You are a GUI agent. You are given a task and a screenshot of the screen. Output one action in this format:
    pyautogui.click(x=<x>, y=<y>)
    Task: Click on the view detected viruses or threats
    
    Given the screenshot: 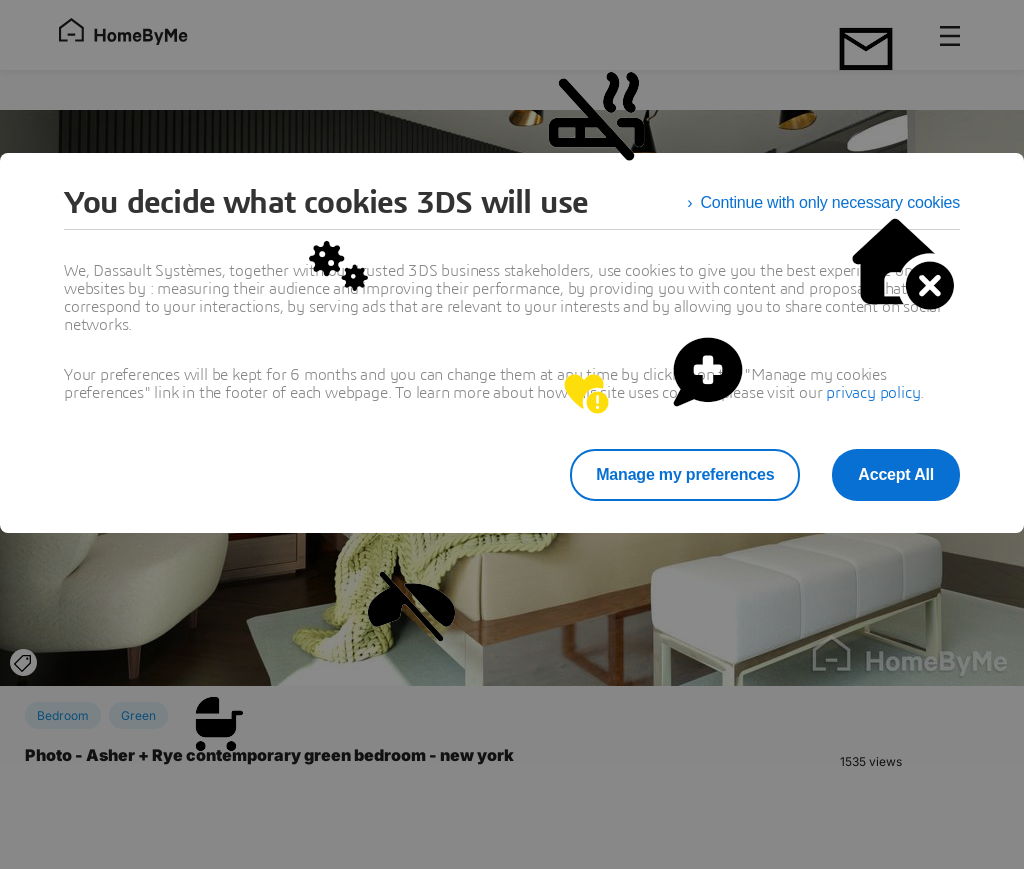 What is the action you would take?
    pyautogui.click(x=338, y=264)
    